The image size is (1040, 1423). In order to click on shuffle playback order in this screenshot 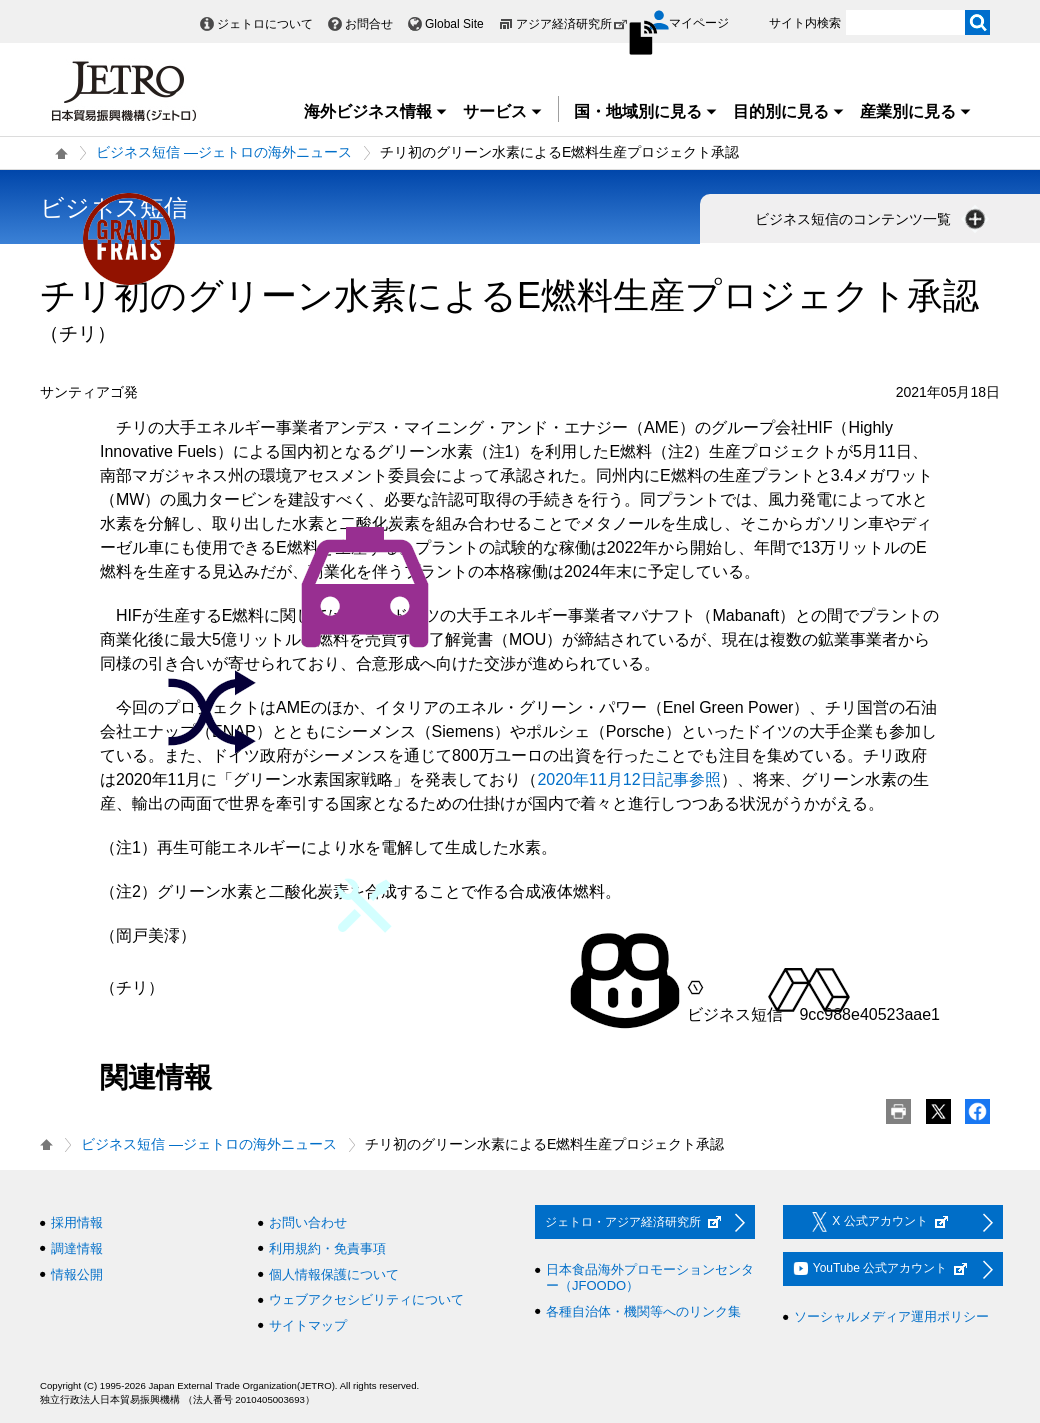, I will do `click(210, 712)`.